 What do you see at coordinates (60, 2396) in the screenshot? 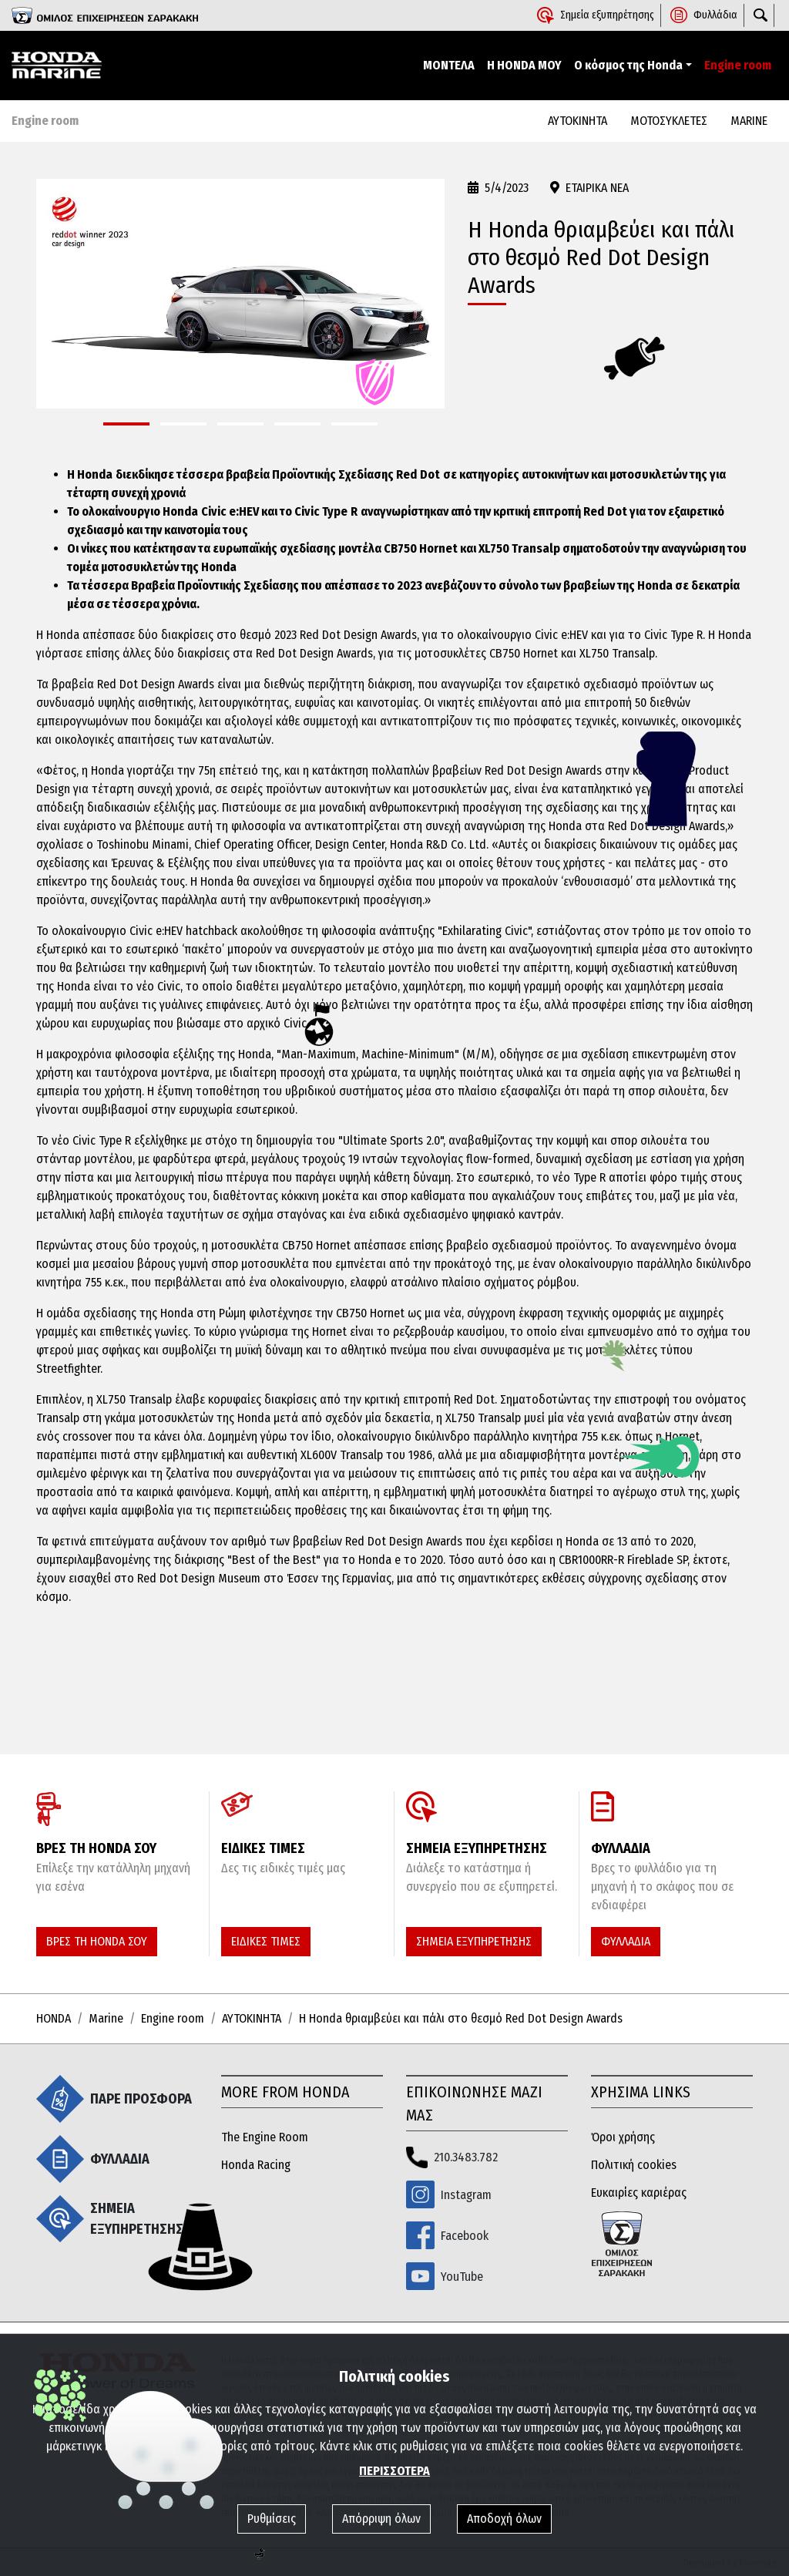
I see `access the garden or floral collection` at bounding box center [60, 2396].